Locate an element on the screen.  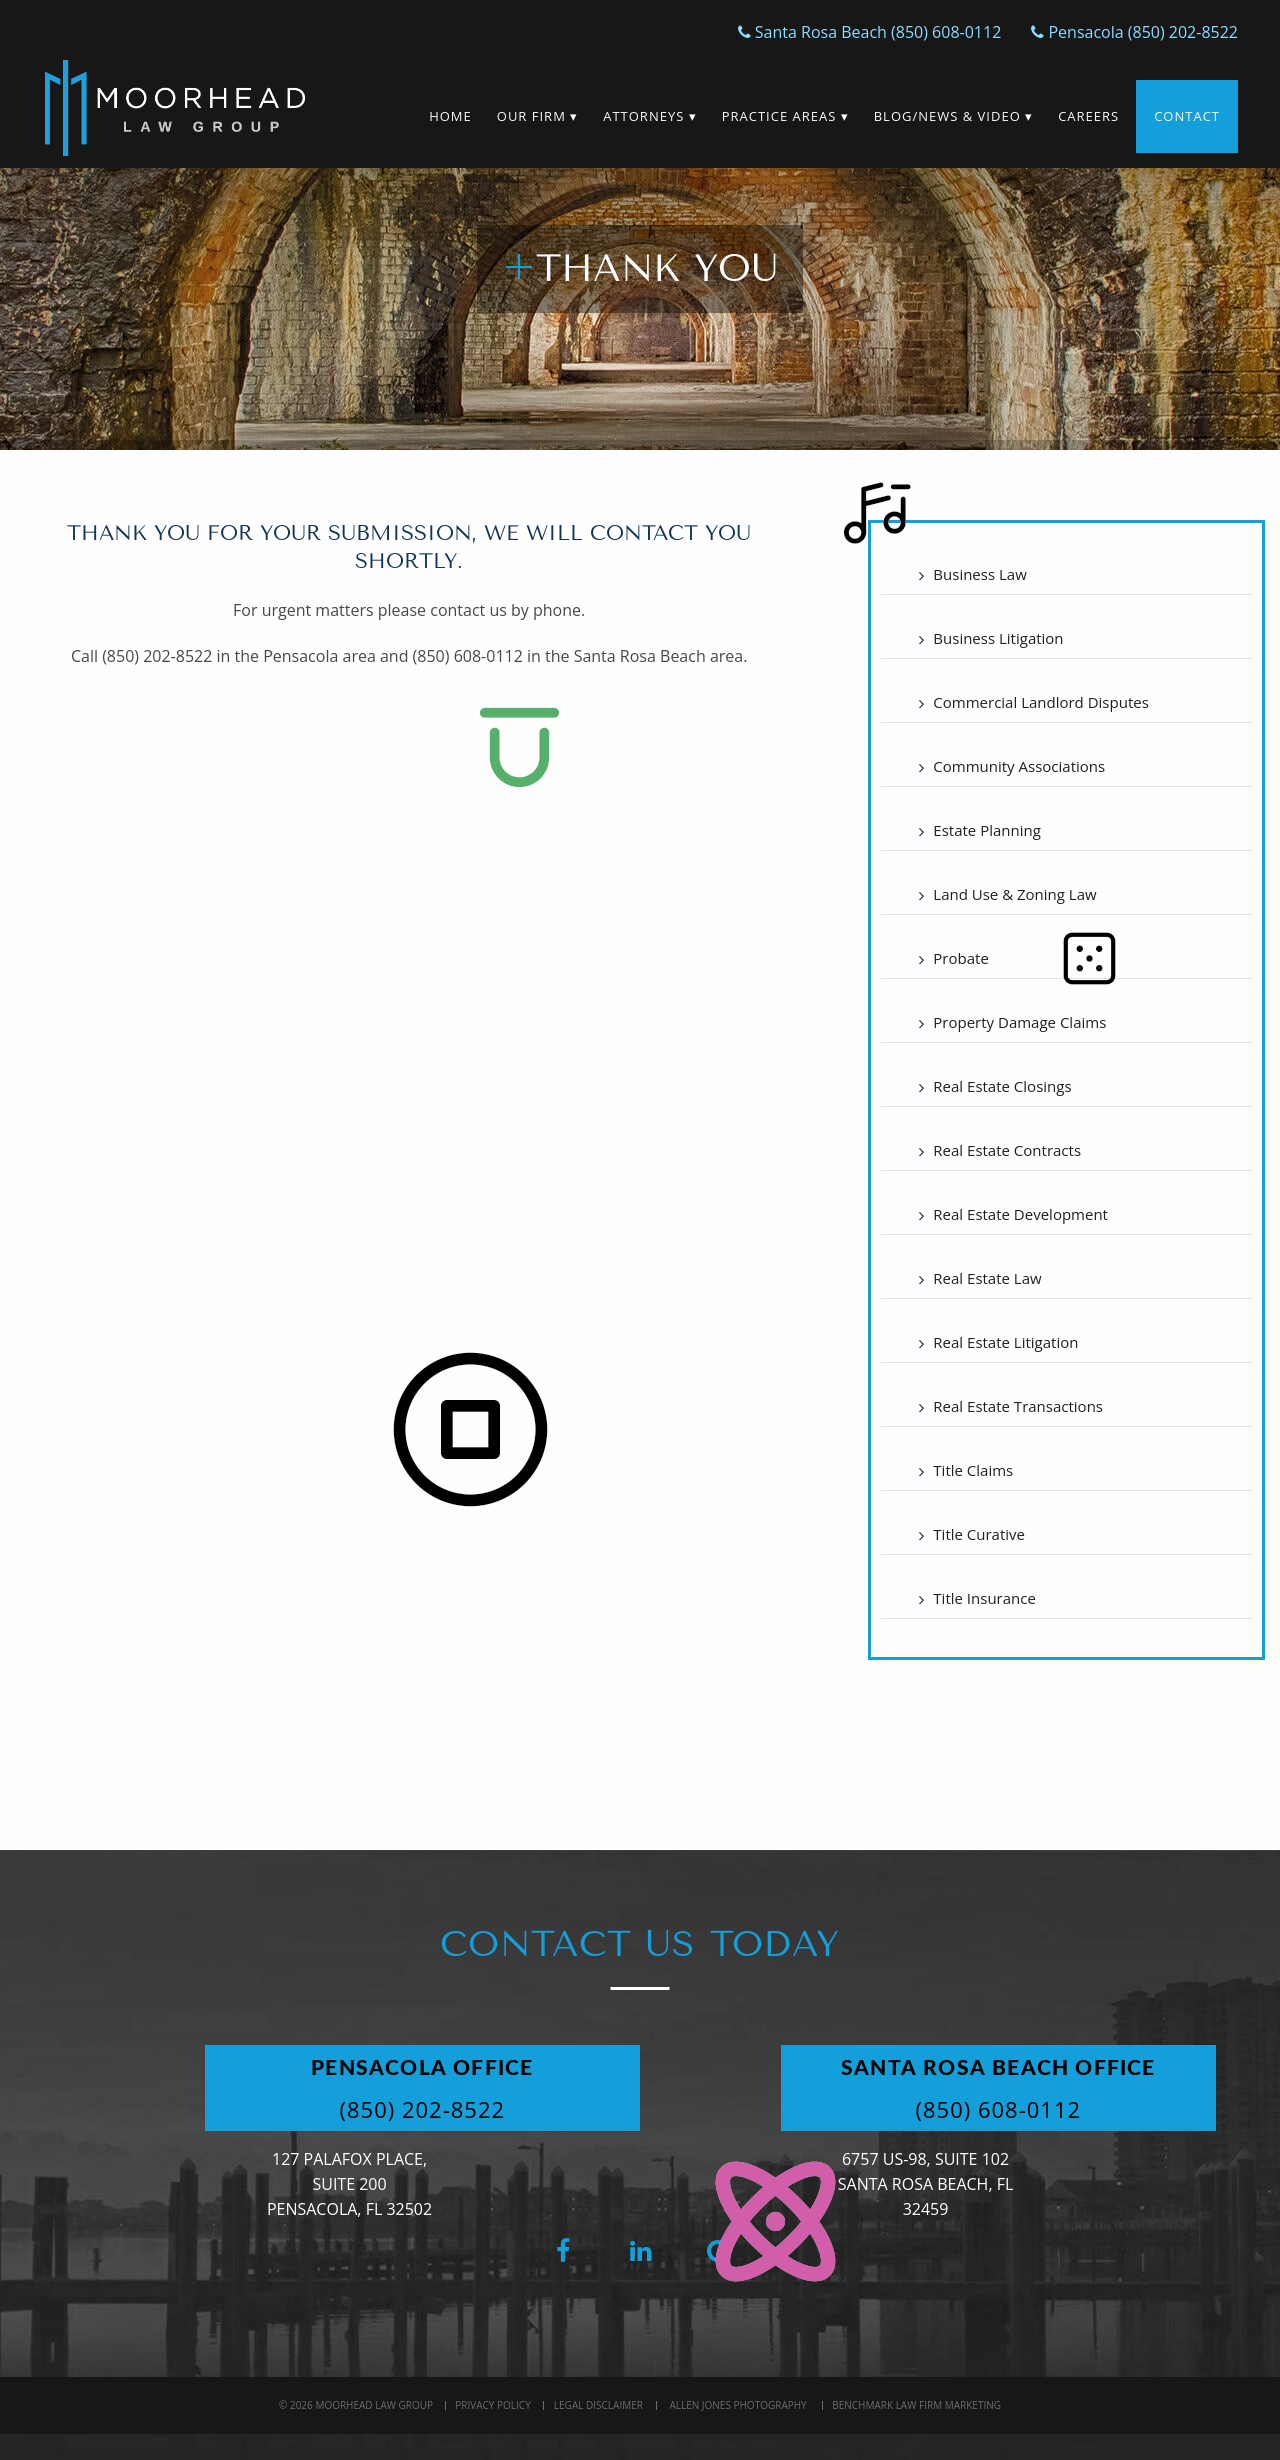
stop media playback is located at coordinates (470, 1429).